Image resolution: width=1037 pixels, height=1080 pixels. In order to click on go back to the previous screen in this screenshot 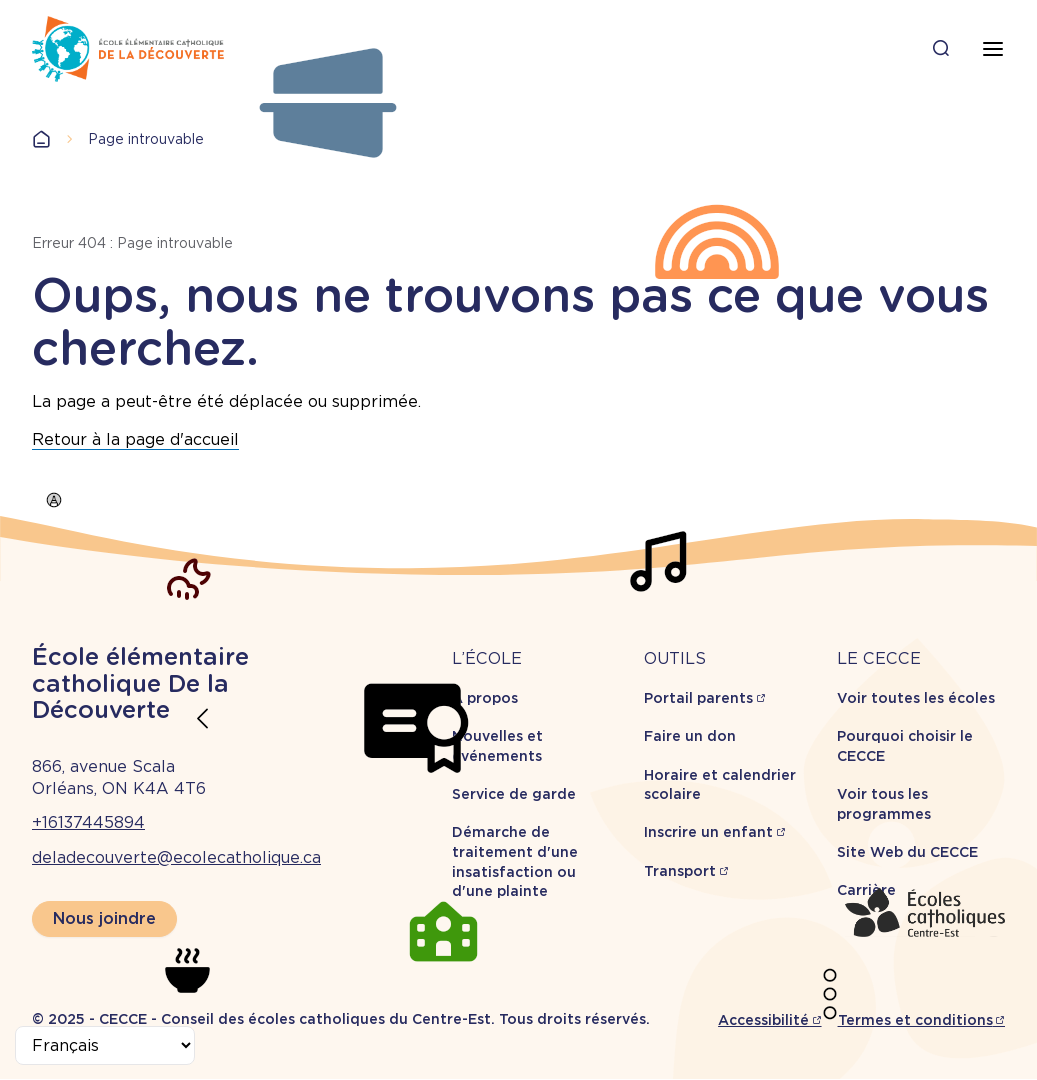, I will do `click(202, 718)`.